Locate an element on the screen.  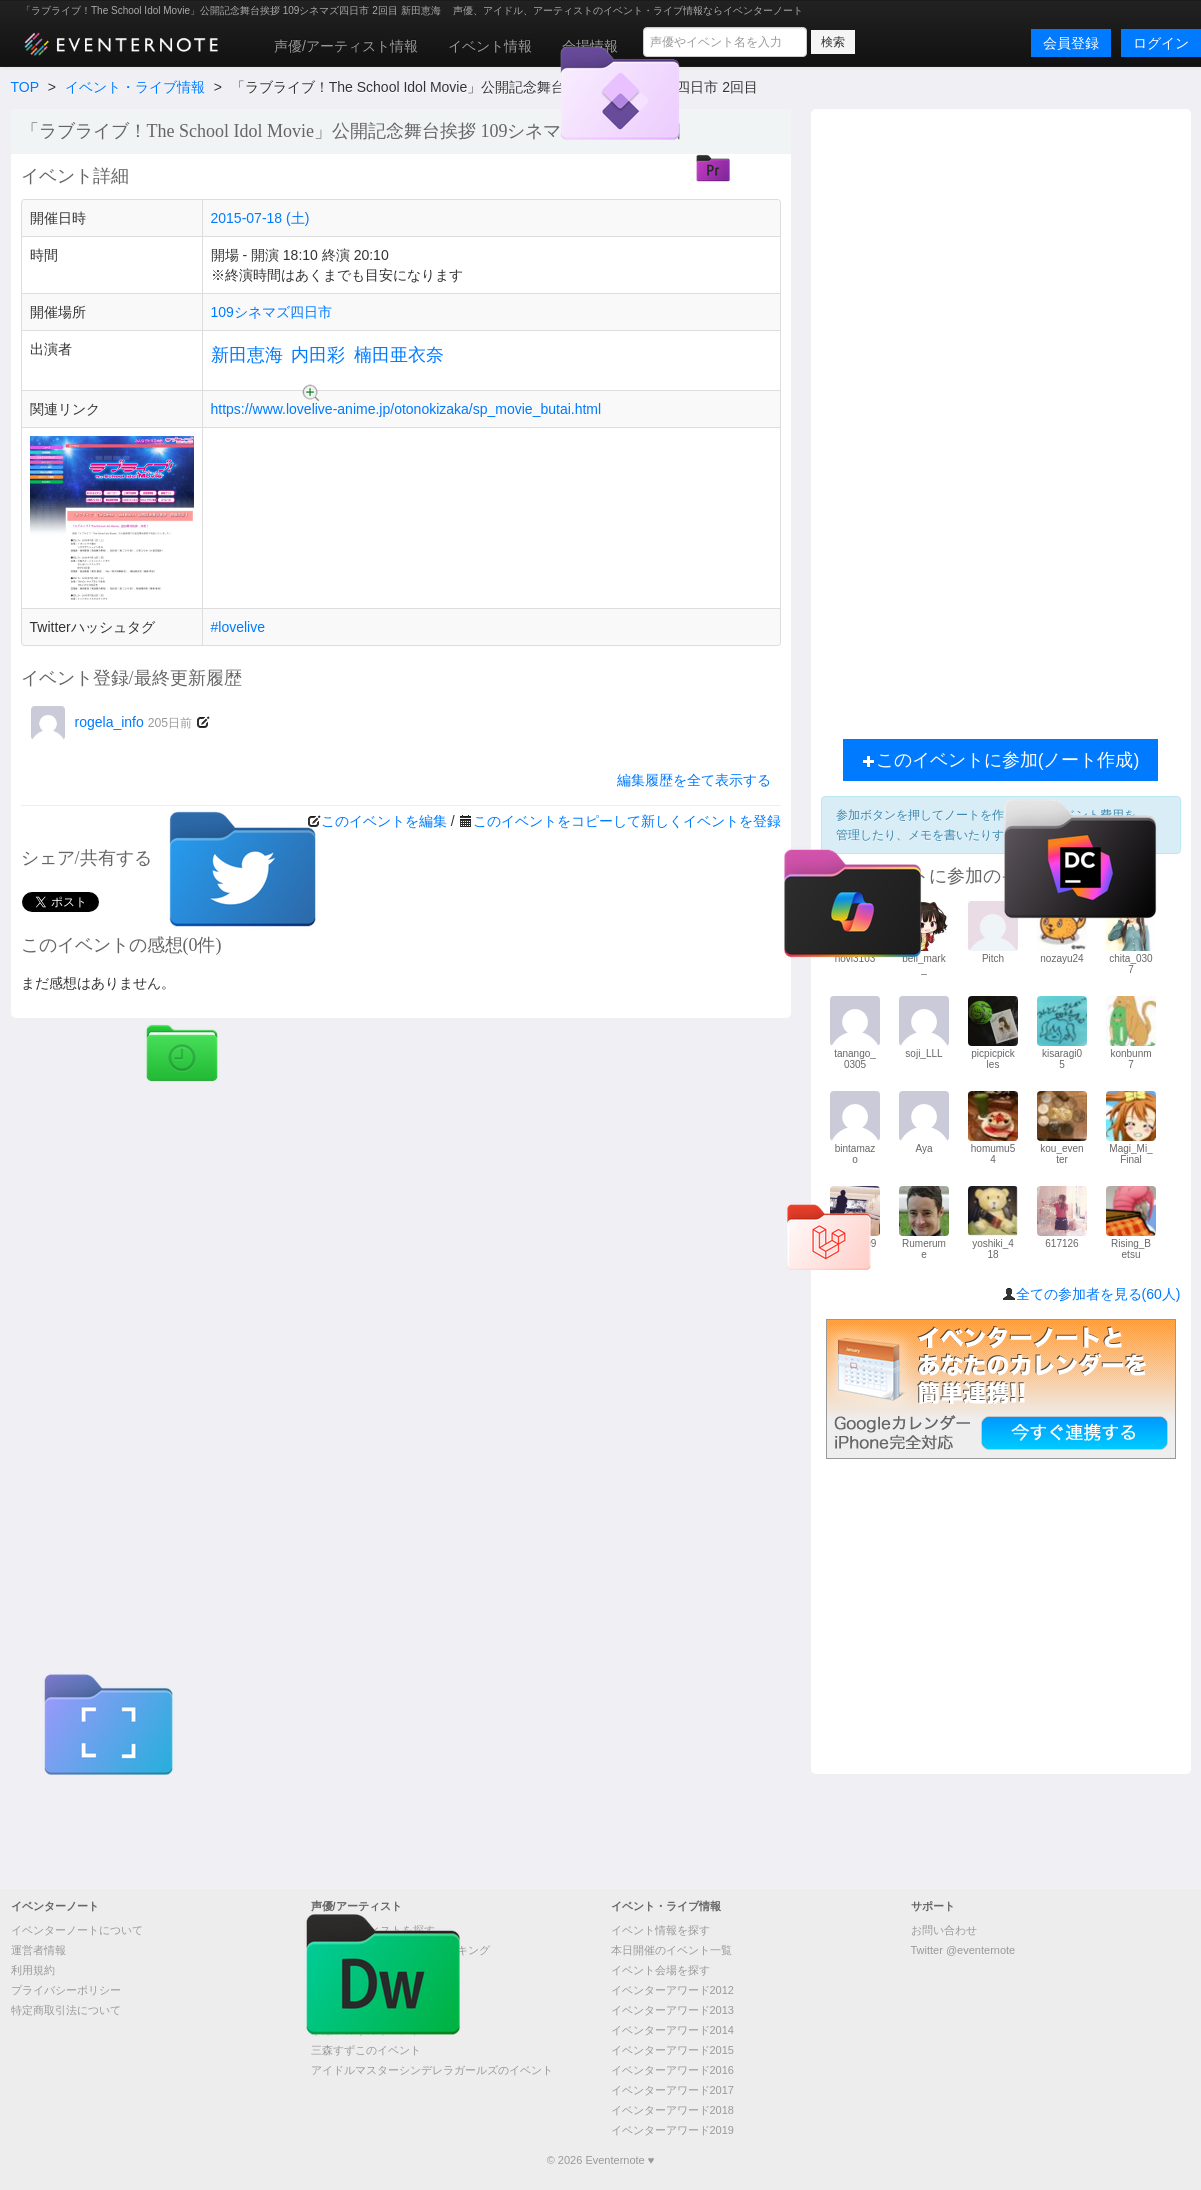
open microsoft finance documents folder is located at coordinates (619, 96).